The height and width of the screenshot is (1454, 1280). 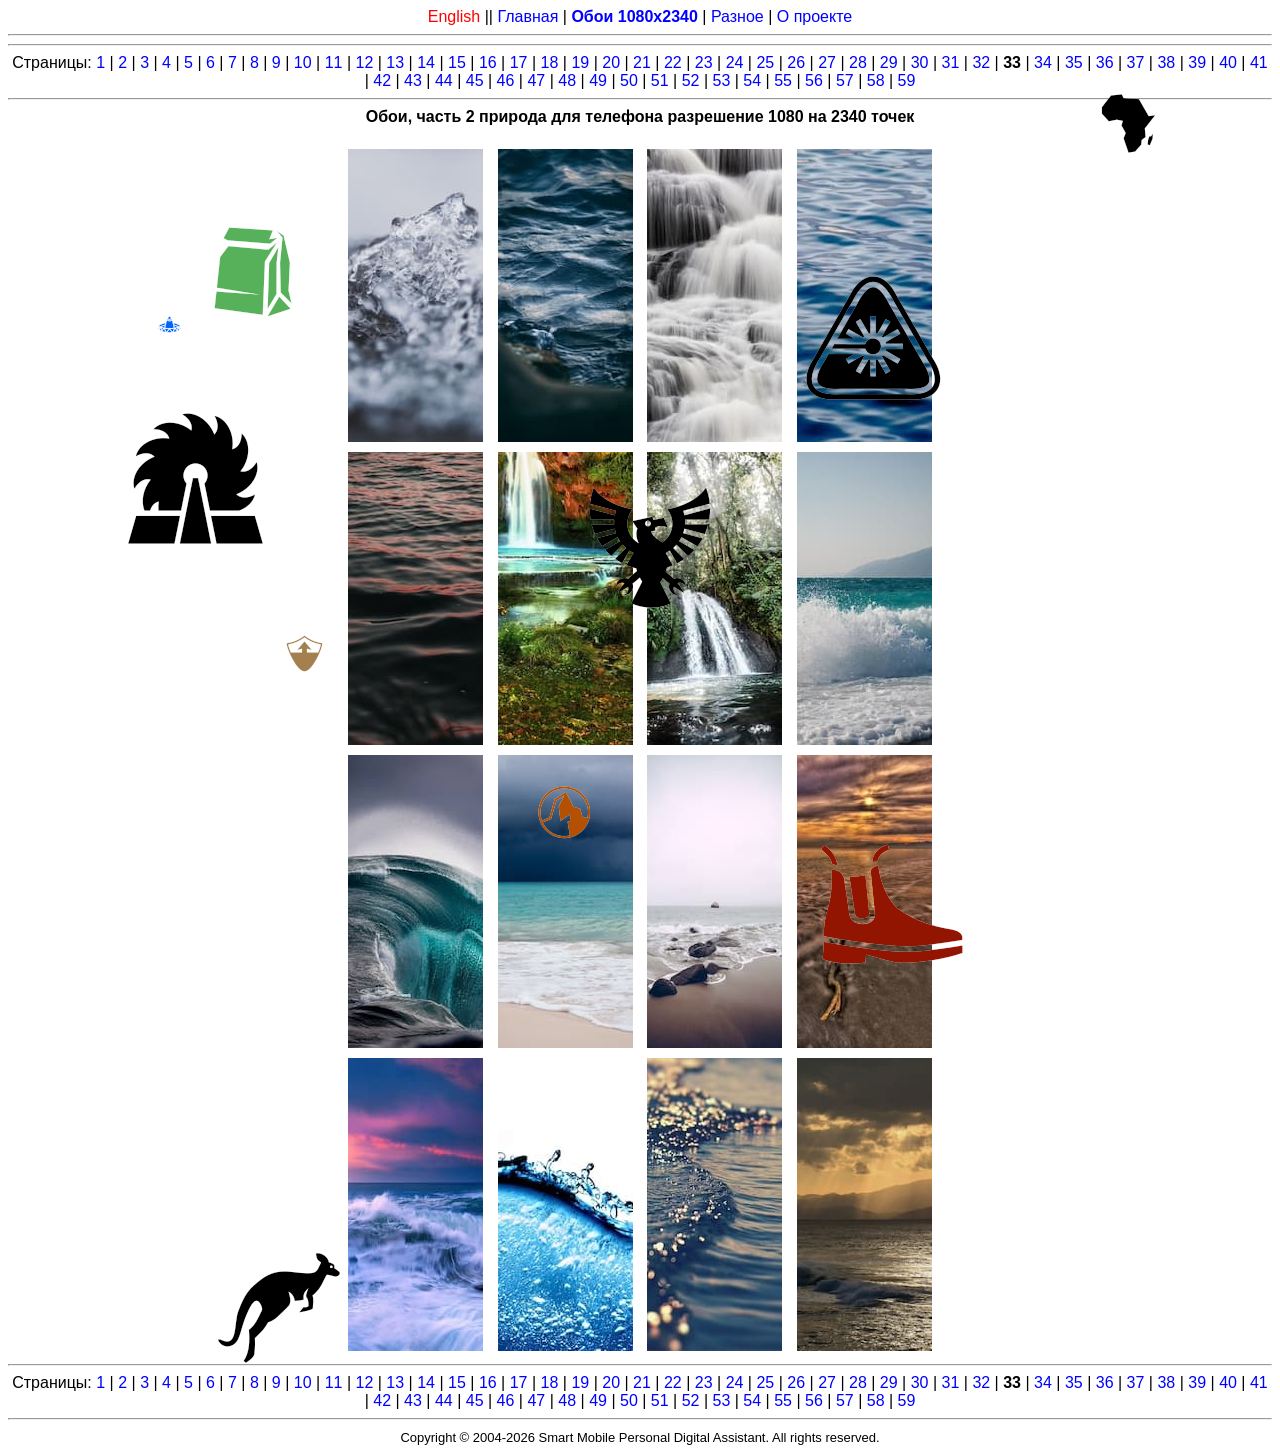 What do you see at coordinates (304, 653) in the screenshot?
I see `upgrade your armor or defensive stats` at bounding box center [304, 653].